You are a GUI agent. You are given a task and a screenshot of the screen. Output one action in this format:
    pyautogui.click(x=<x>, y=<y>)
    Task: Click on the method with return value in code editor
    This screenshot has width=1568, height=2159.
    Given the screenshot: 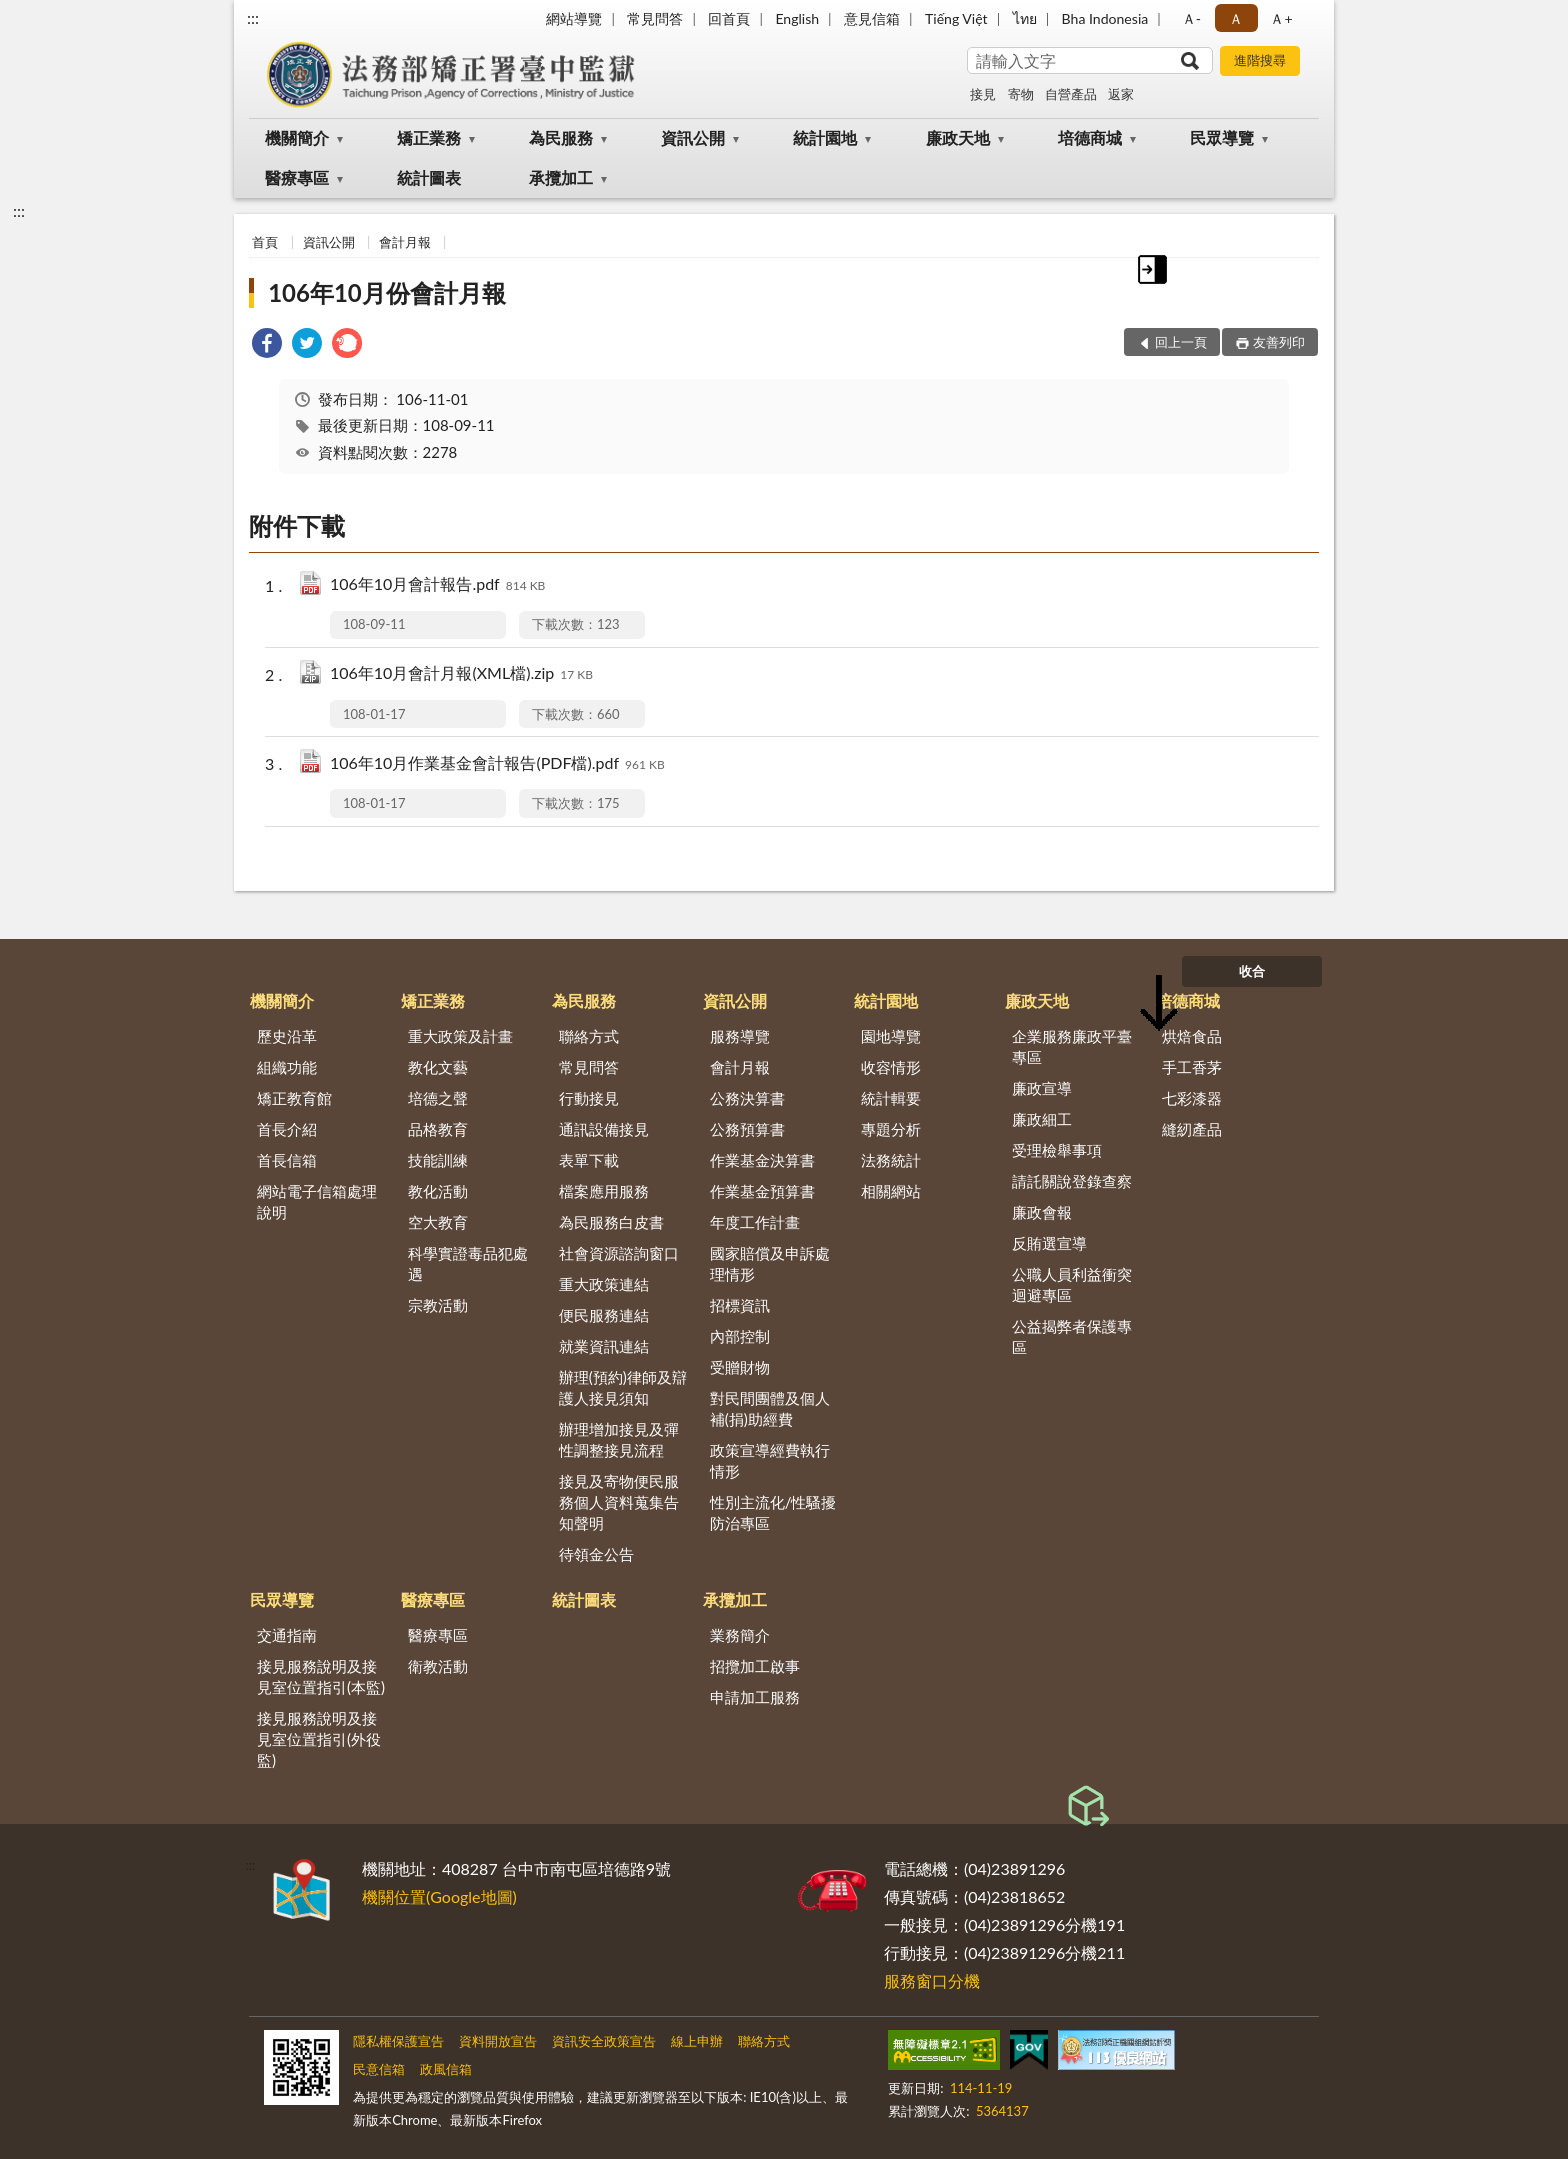 What is the action you would take?
    pyautogui.click(x=1086, y=1806)
    